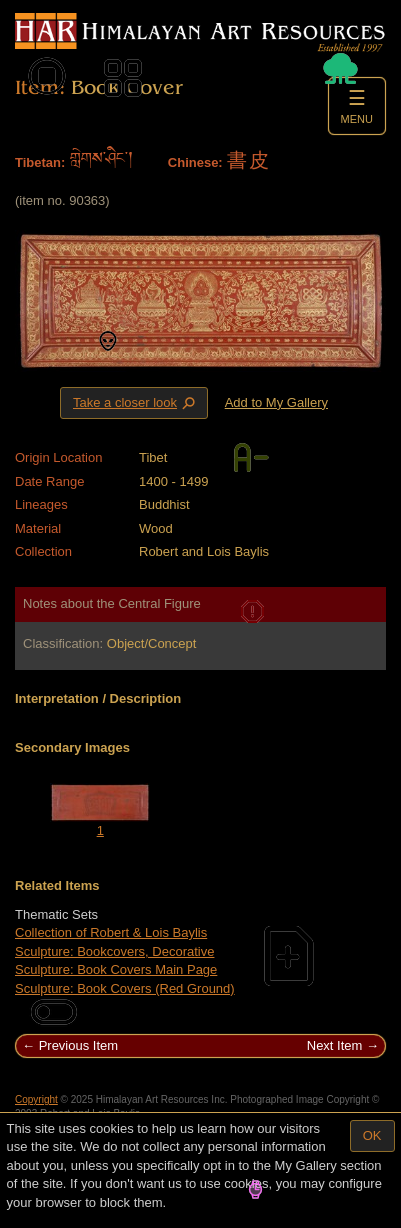  Describe the element at coordinates (287, 956) in the screenshot. I see `add a new file` at that location.